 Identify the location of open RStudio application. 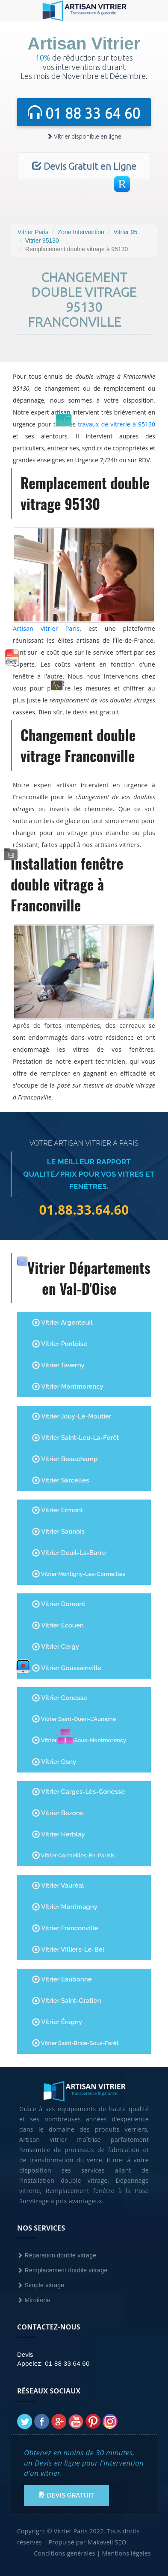
(122, 184).